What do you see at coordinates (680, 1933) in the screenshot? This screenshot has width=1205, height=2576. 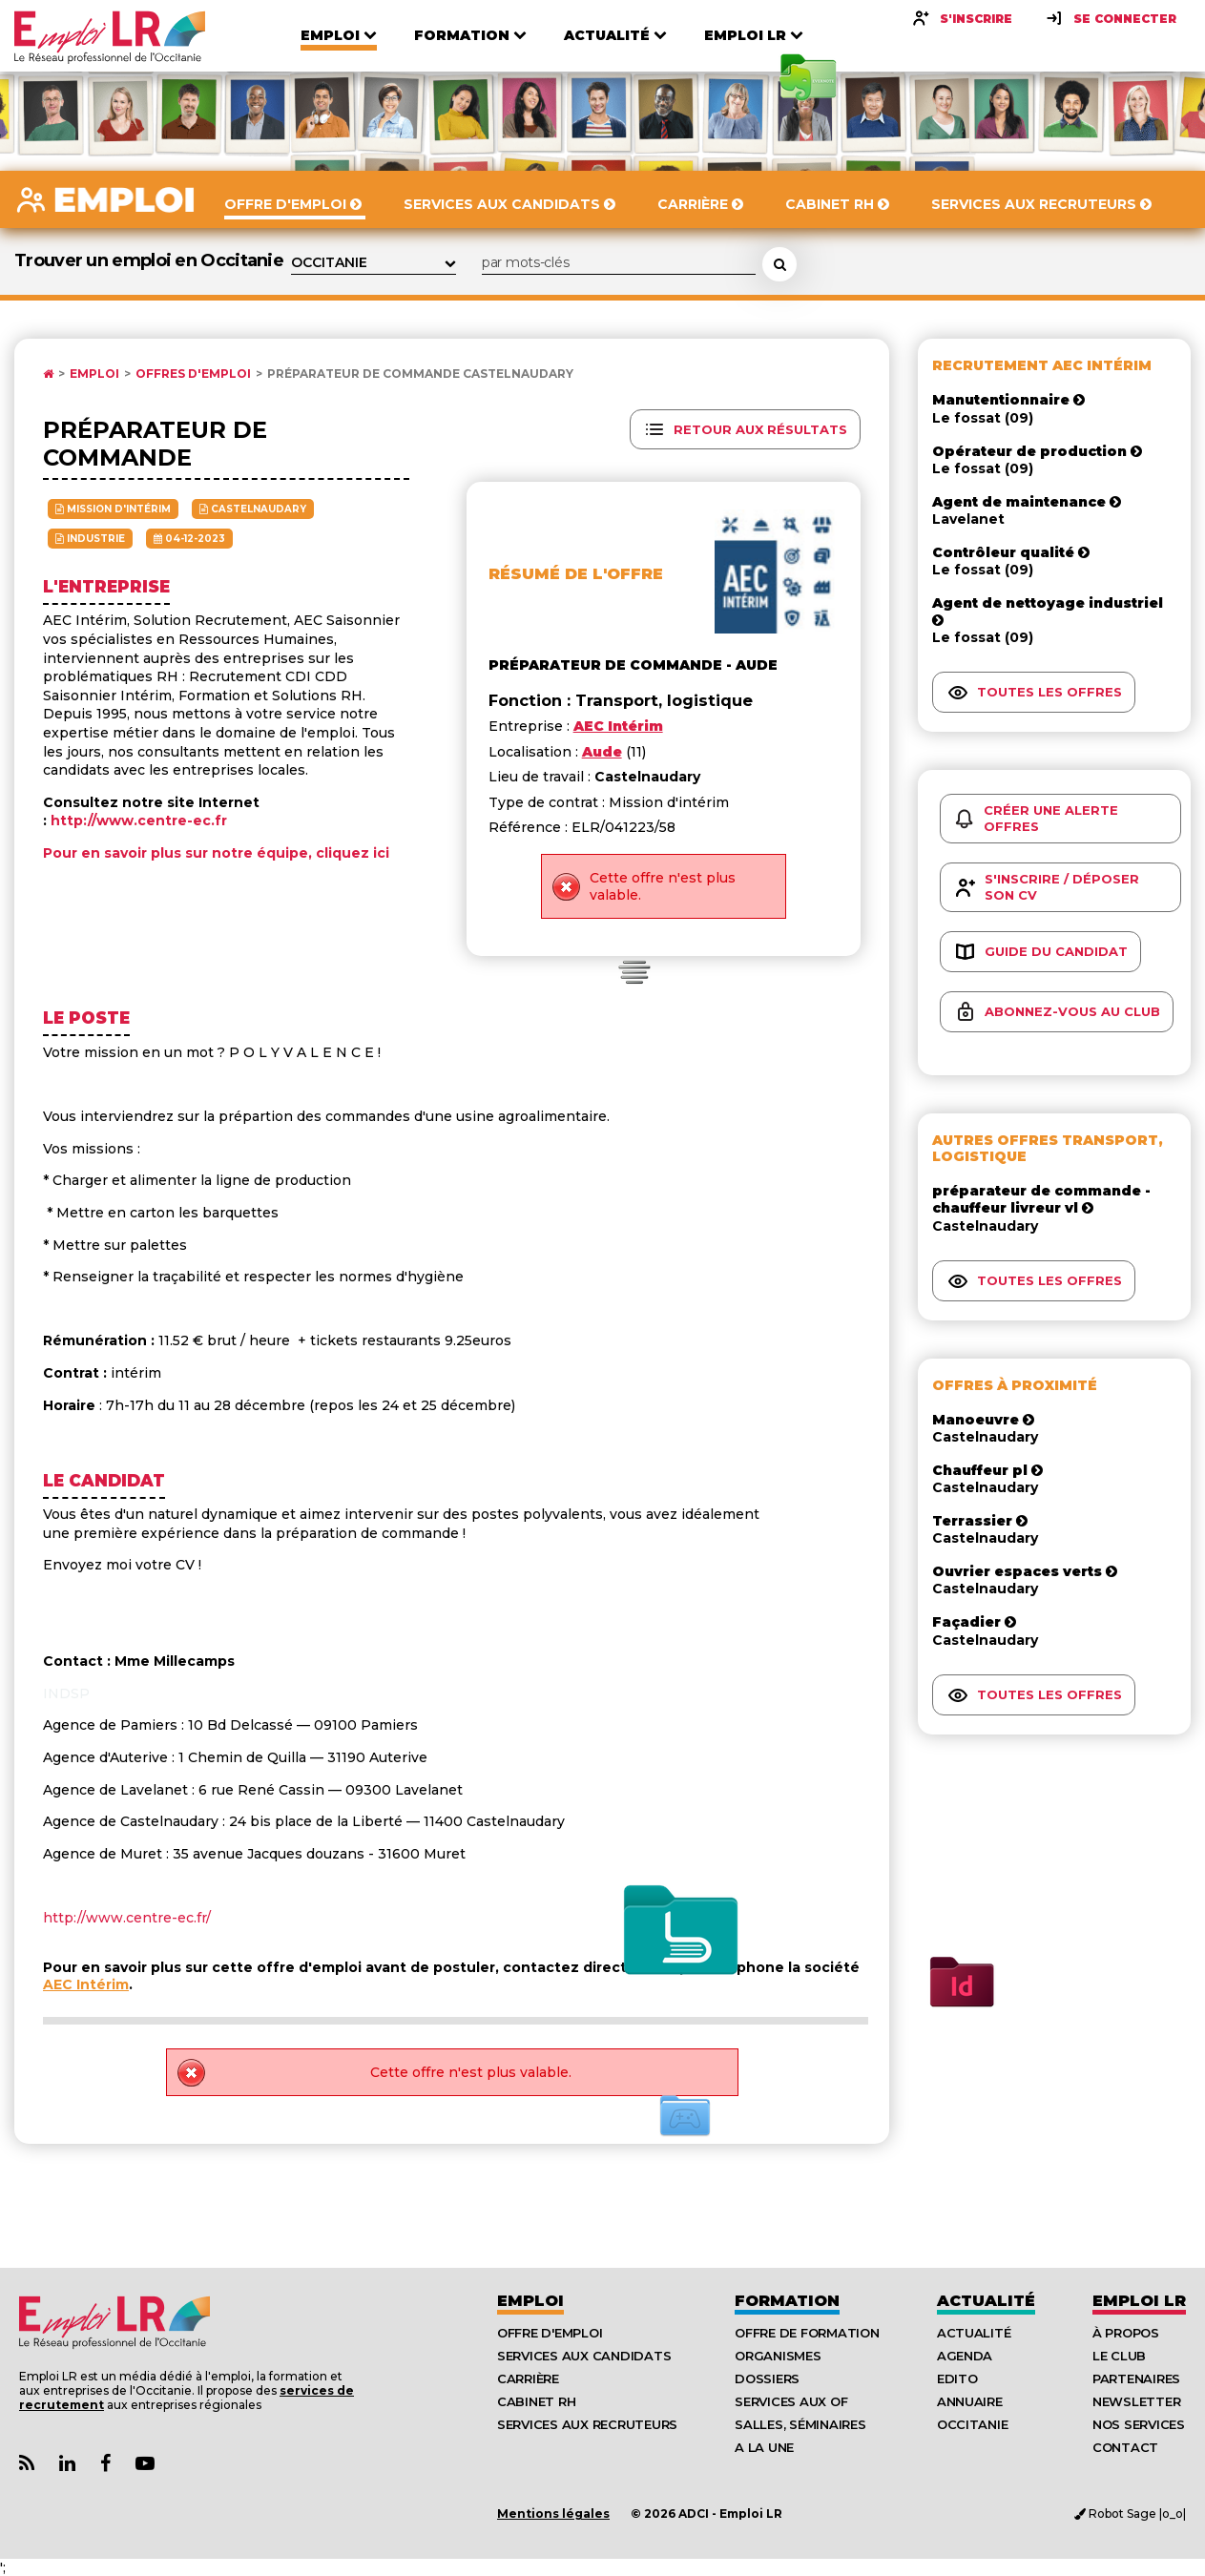 I see `open taaghche app files folder` at bounding box center [680, 1933].